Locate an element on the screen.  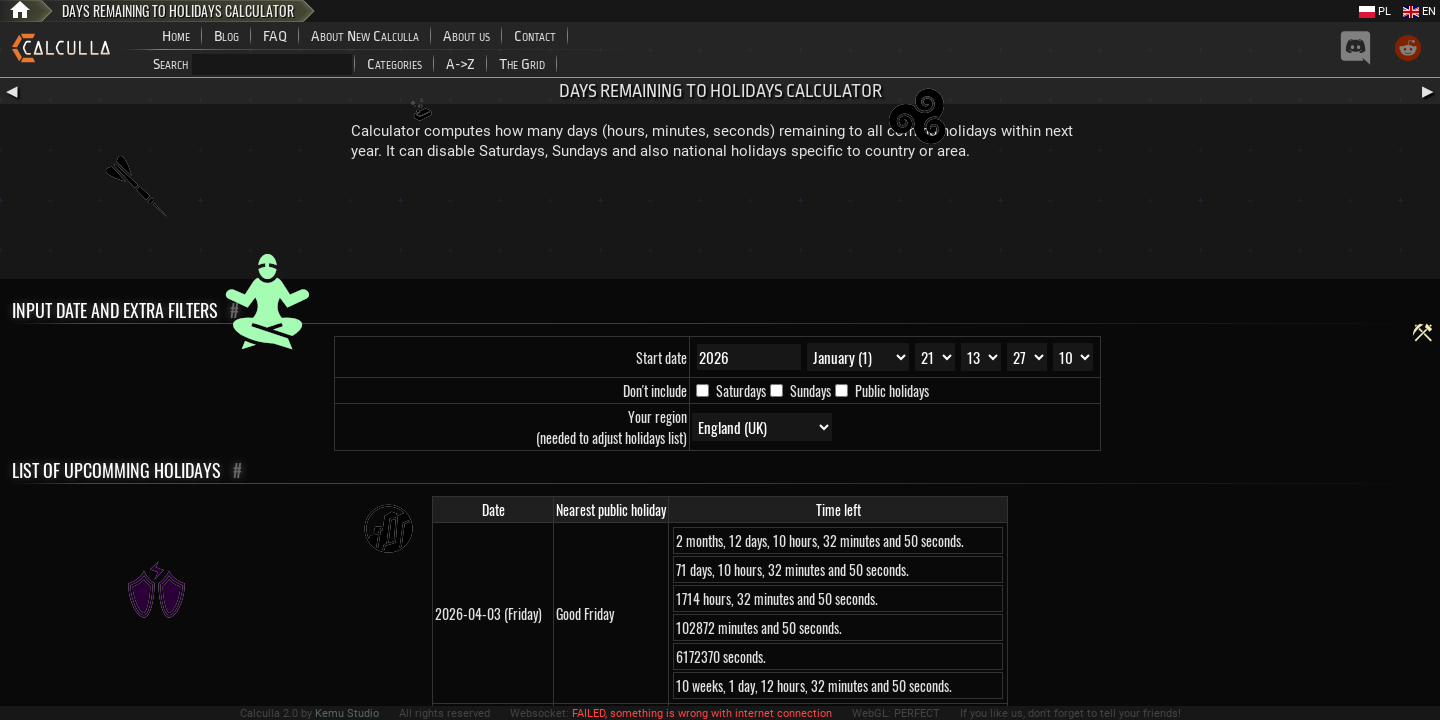
navigate to rocky terrain or mountain area in game is located at coordinates (388, 528).